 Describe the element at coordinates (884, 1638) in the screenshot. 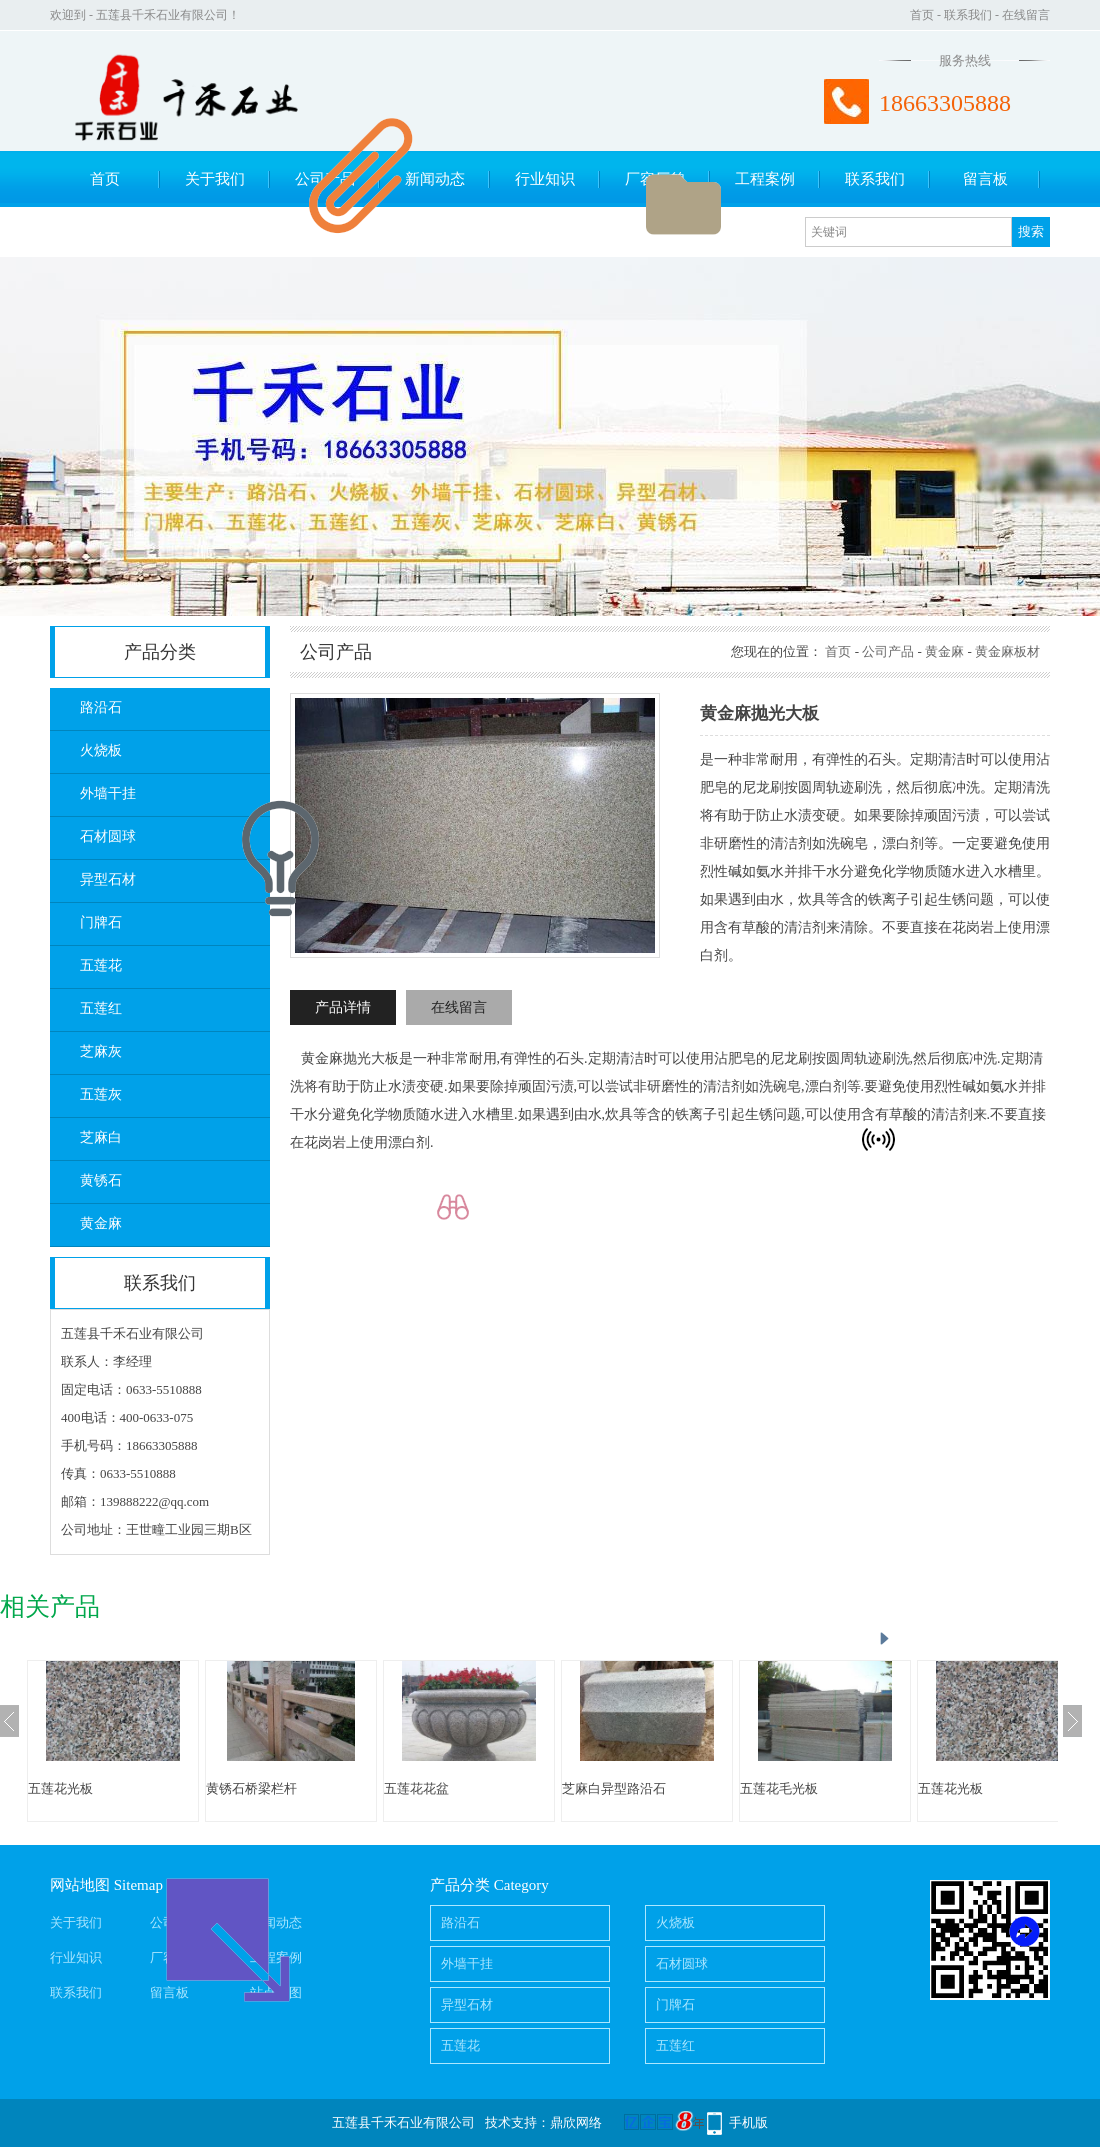

I see `play media or start playback` at that location.